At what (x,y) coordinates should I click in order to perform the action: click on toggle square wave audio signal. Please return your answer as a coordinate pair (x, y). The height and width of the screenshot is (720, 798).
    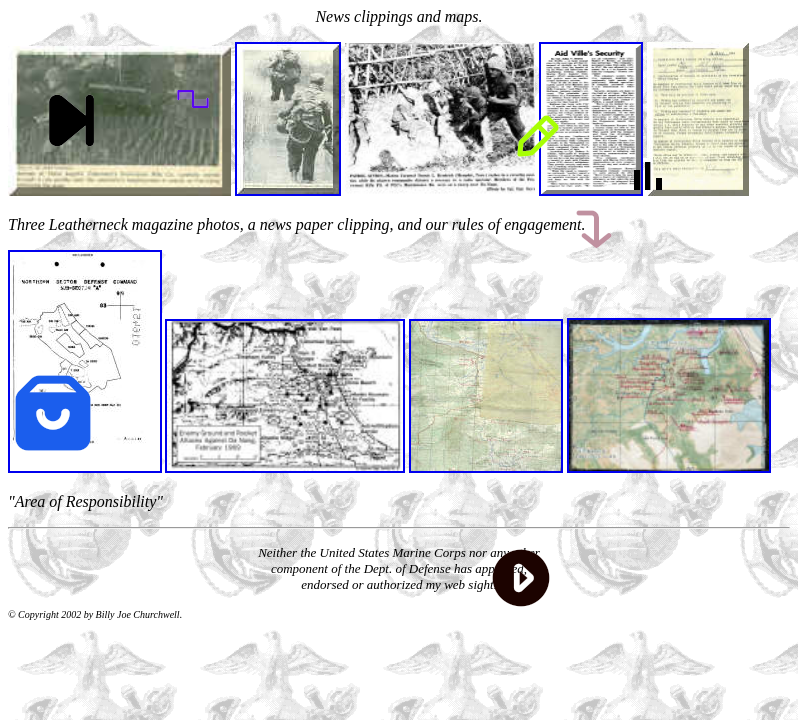
    Looking at the image, I should click on (193, 99).